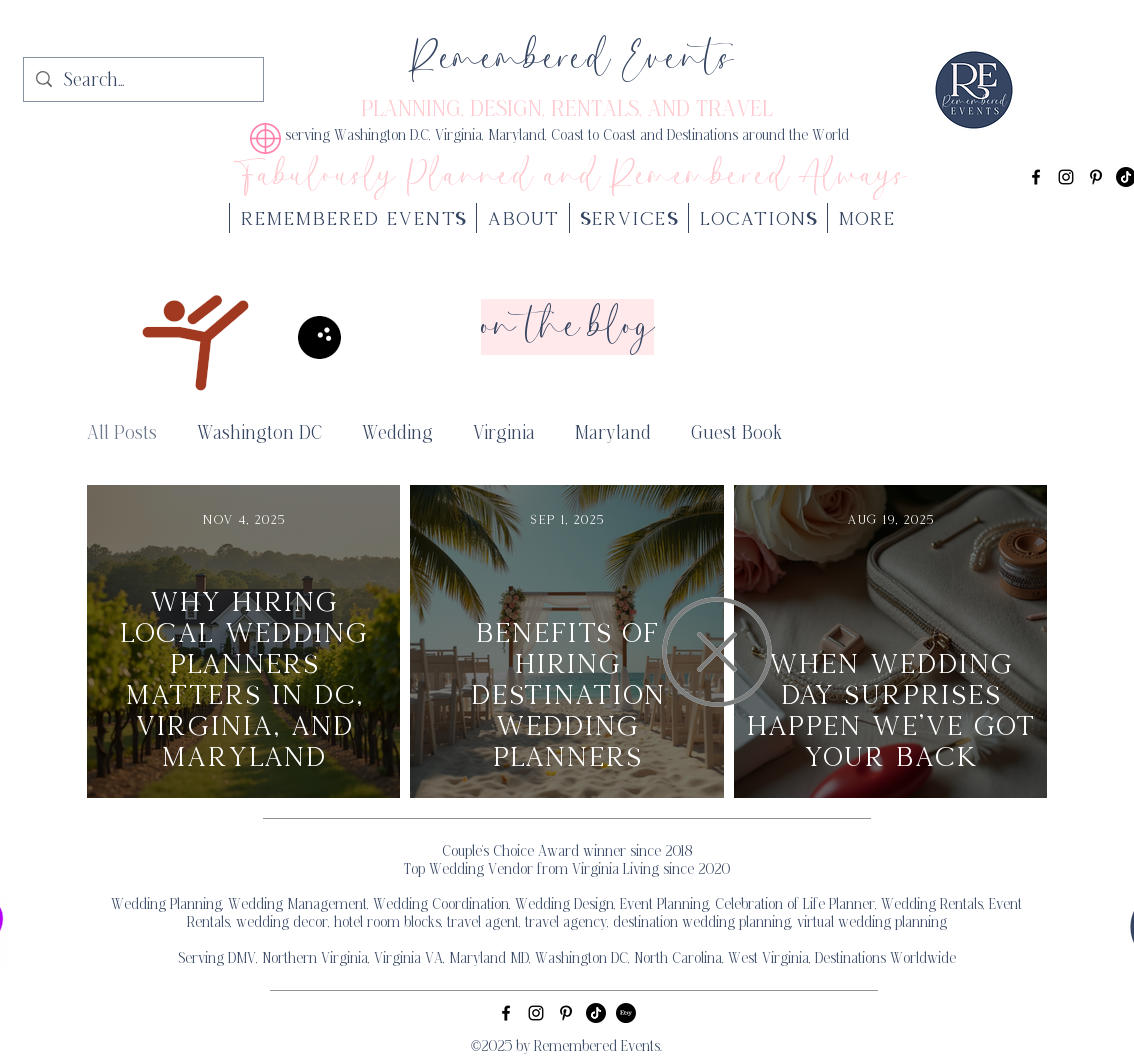 The height and width of the screenshot is (1060, 1134). Describe the element at coordinates (195, 337) in the screenshot. I see `view gymnastics or fitness activities` at that location.